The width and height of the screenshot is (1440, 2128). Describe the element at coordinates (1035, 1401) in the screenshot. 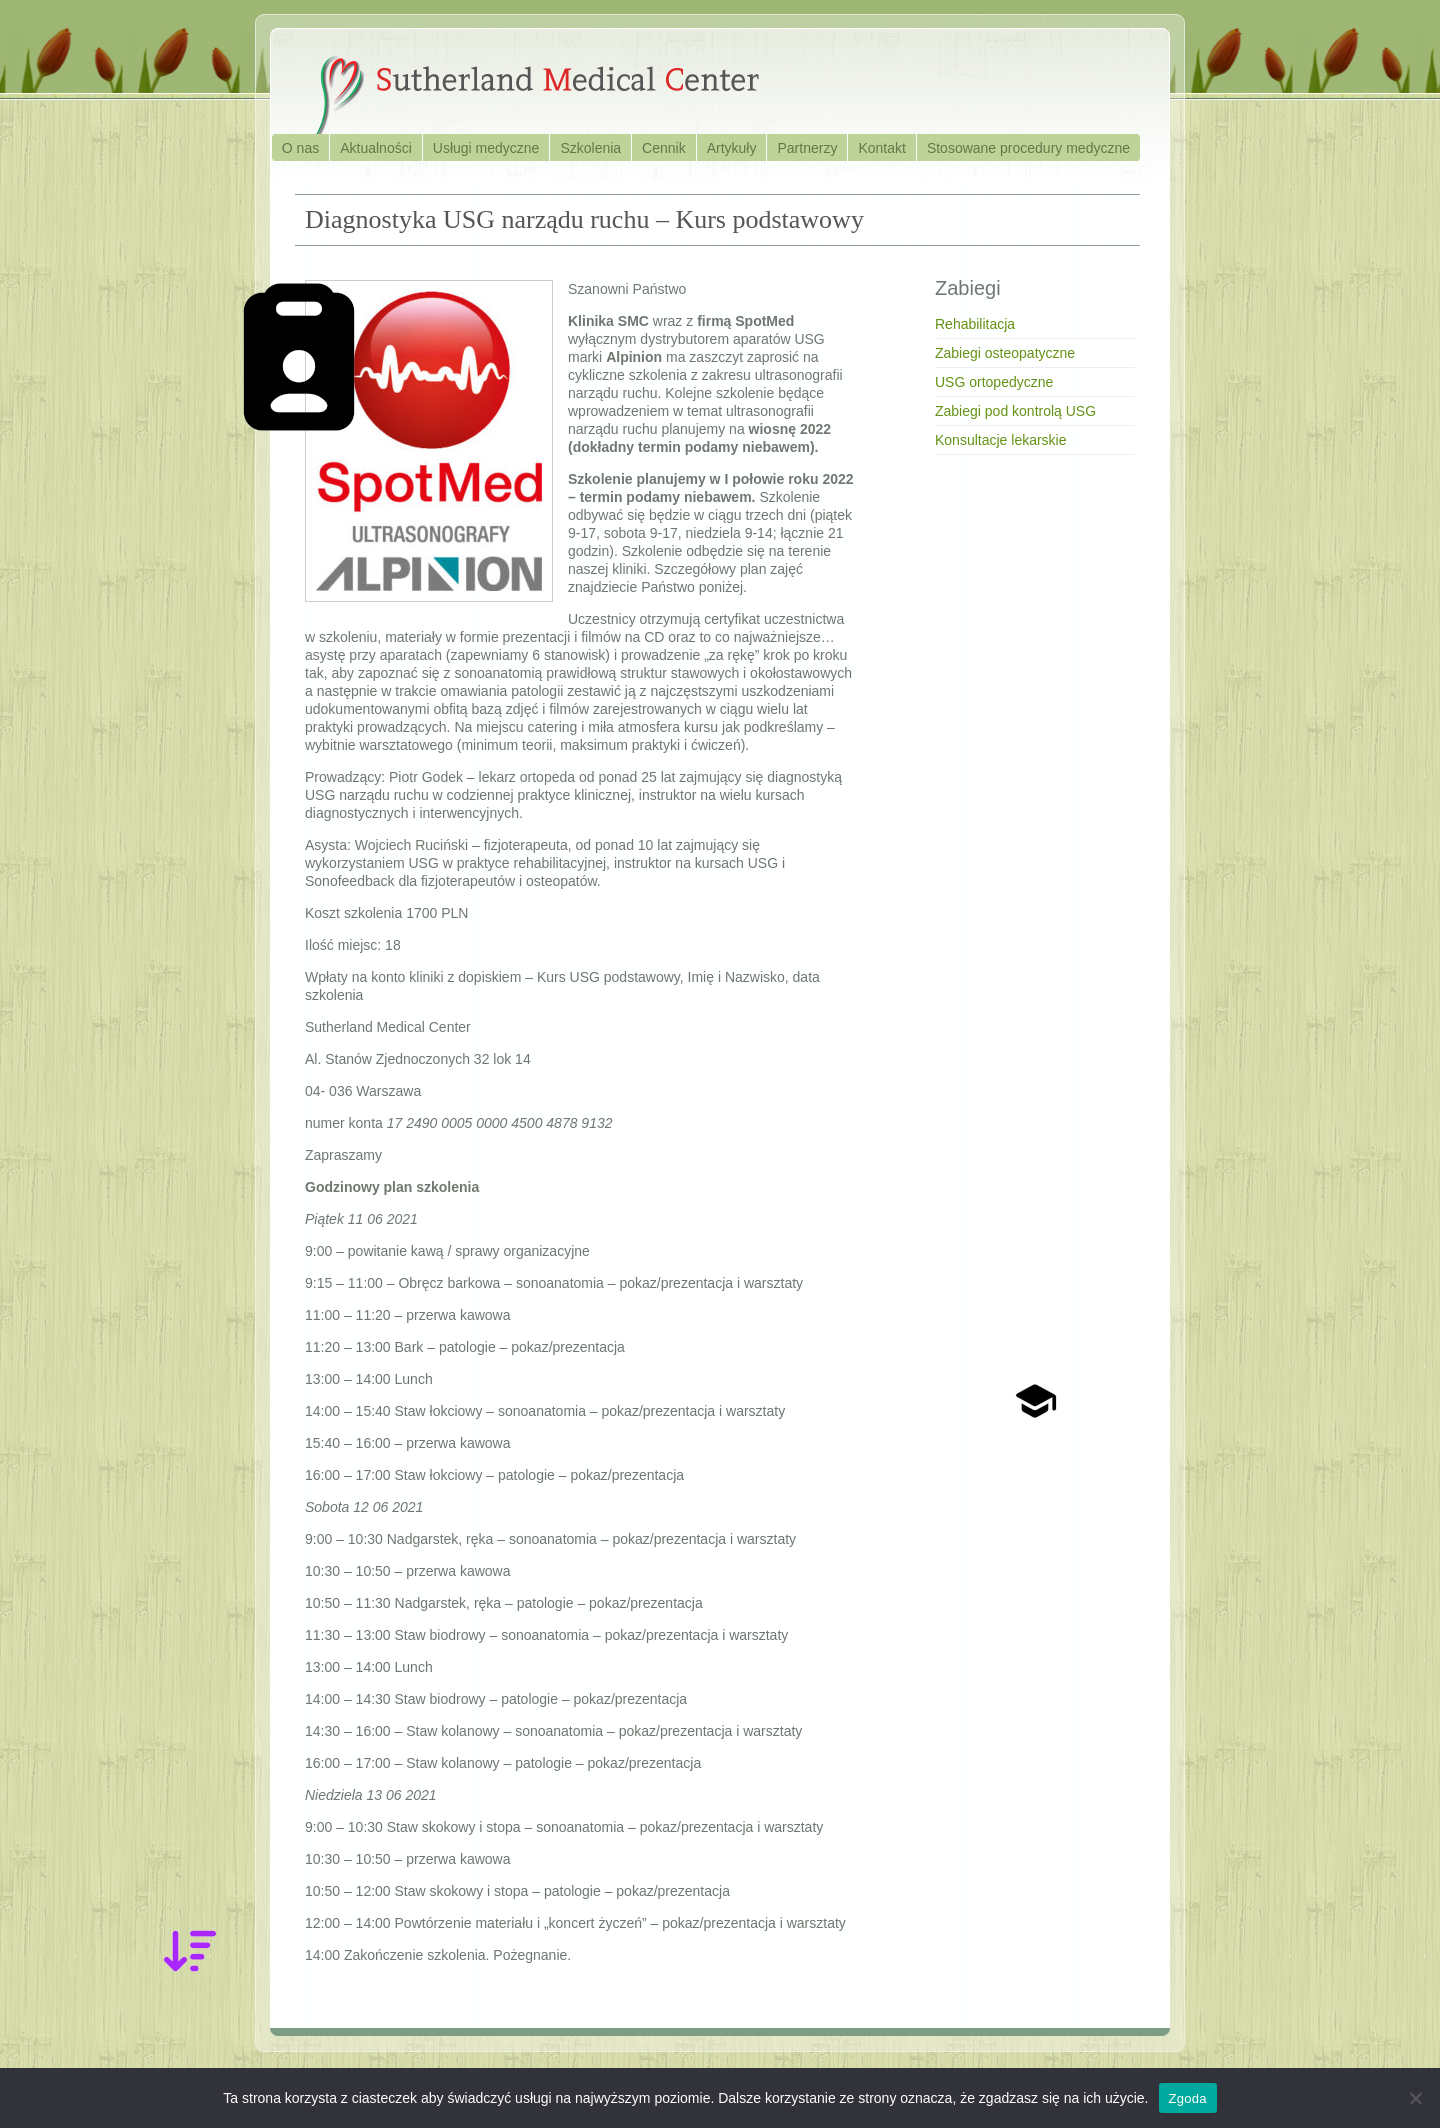

I see `access education or school-related features` at that location.